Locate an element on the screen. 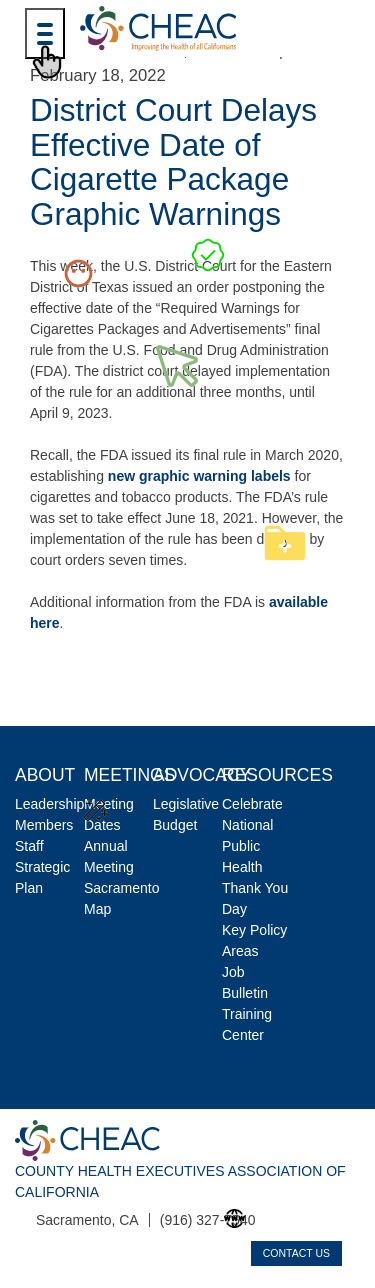 The height and width of the screenshot is (1288, 375). apply automatic enhancements or effects is located at coordinates (94, 810).